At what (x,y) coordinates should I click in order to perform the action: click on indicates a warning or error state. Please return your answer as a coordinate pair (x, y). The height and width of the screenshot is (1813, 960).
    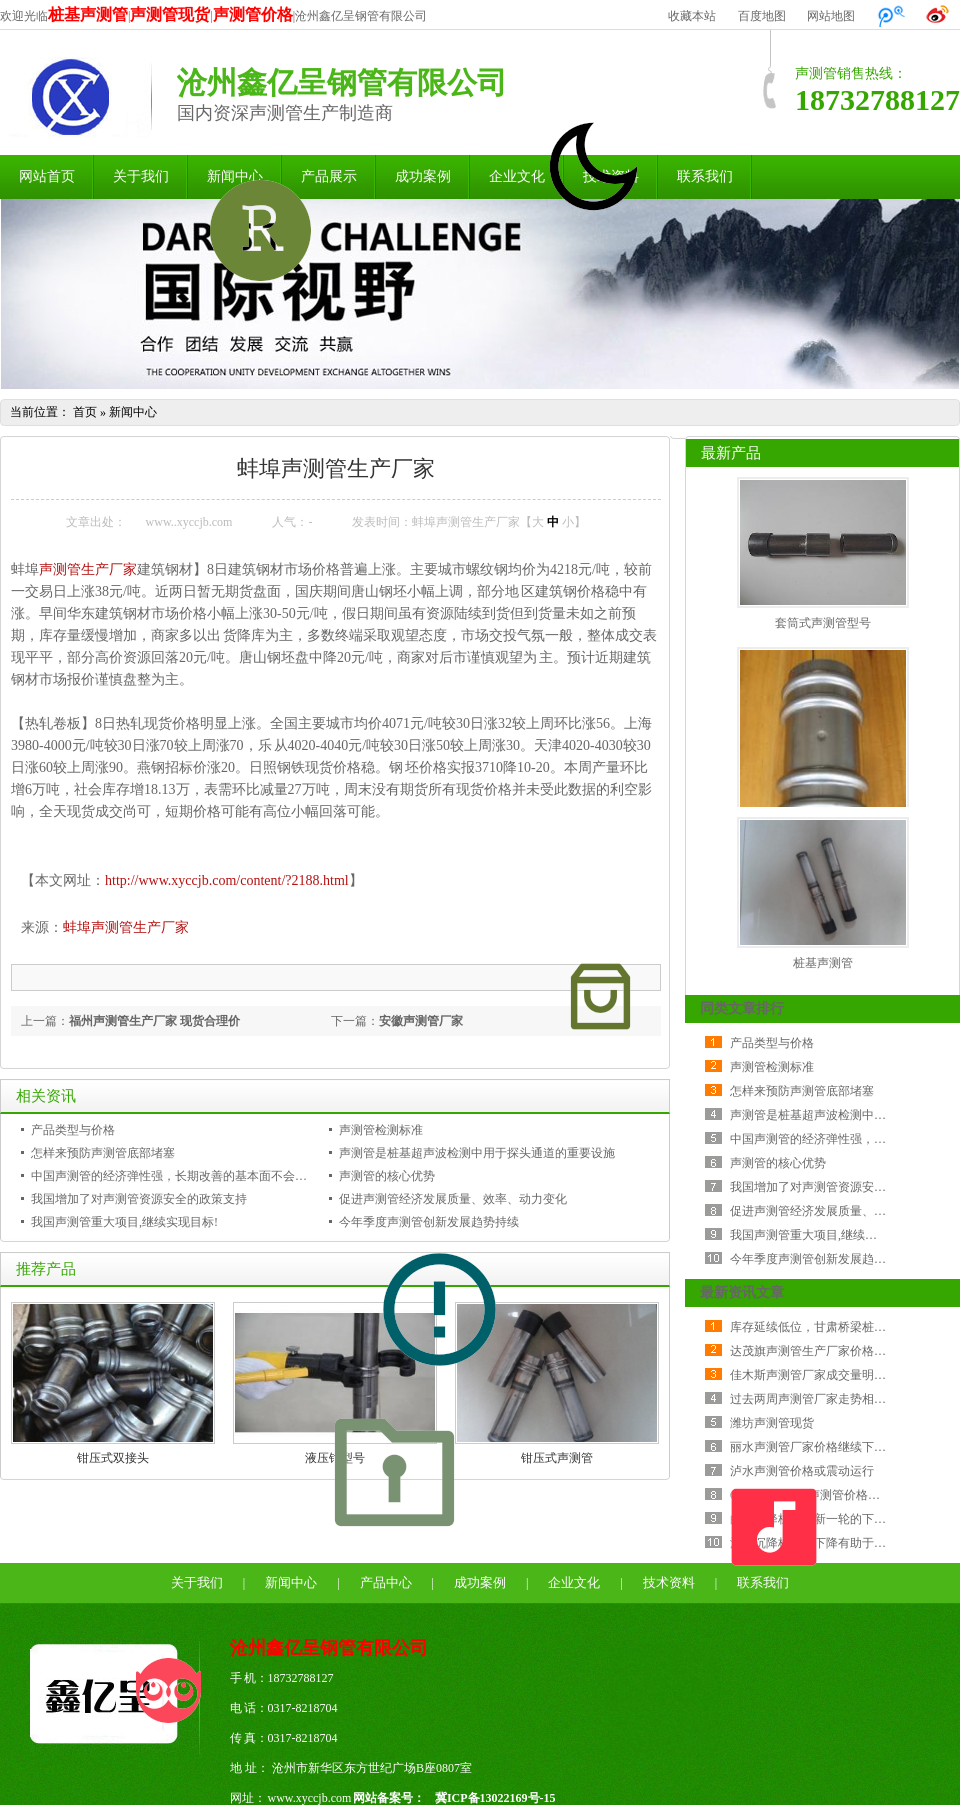
    Looking at the image, I should click on (439, 1309).